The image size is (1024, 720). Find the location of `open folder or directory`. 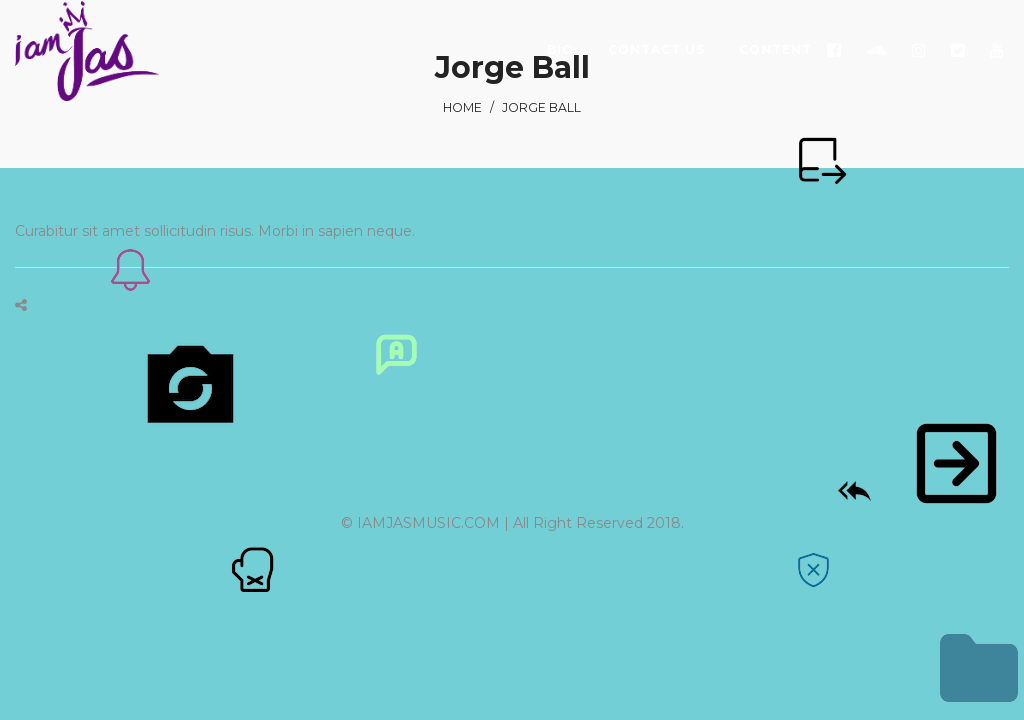

open folder or directory is located at coordinates (979, 668).